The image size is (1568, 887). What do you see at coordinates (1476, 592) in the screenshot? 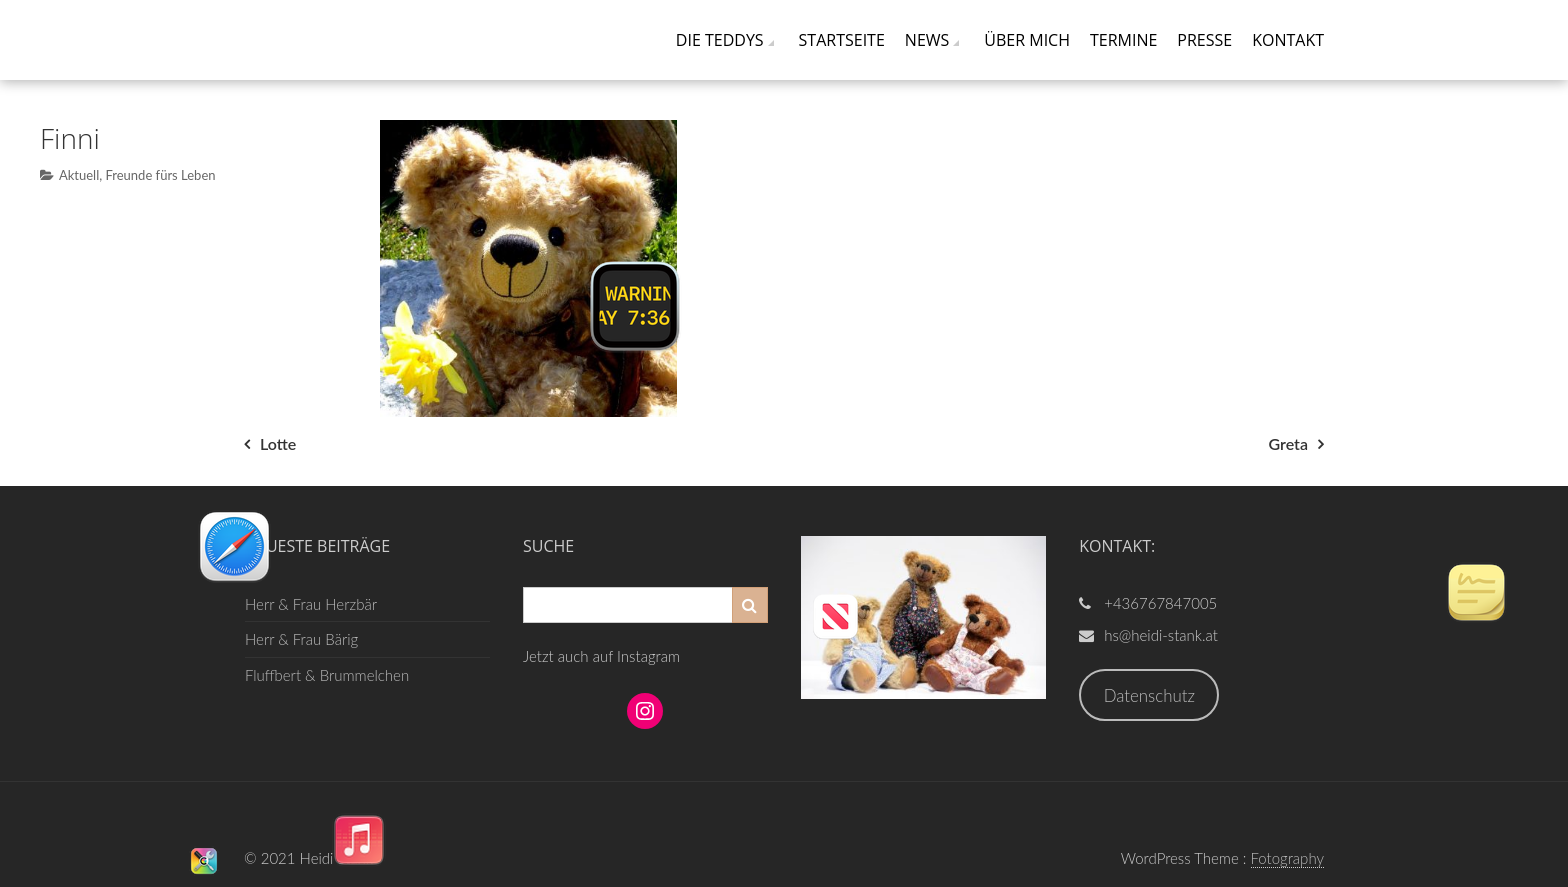
I see `open the Stickies app for quick notes` at bounding box center [1476, 592].